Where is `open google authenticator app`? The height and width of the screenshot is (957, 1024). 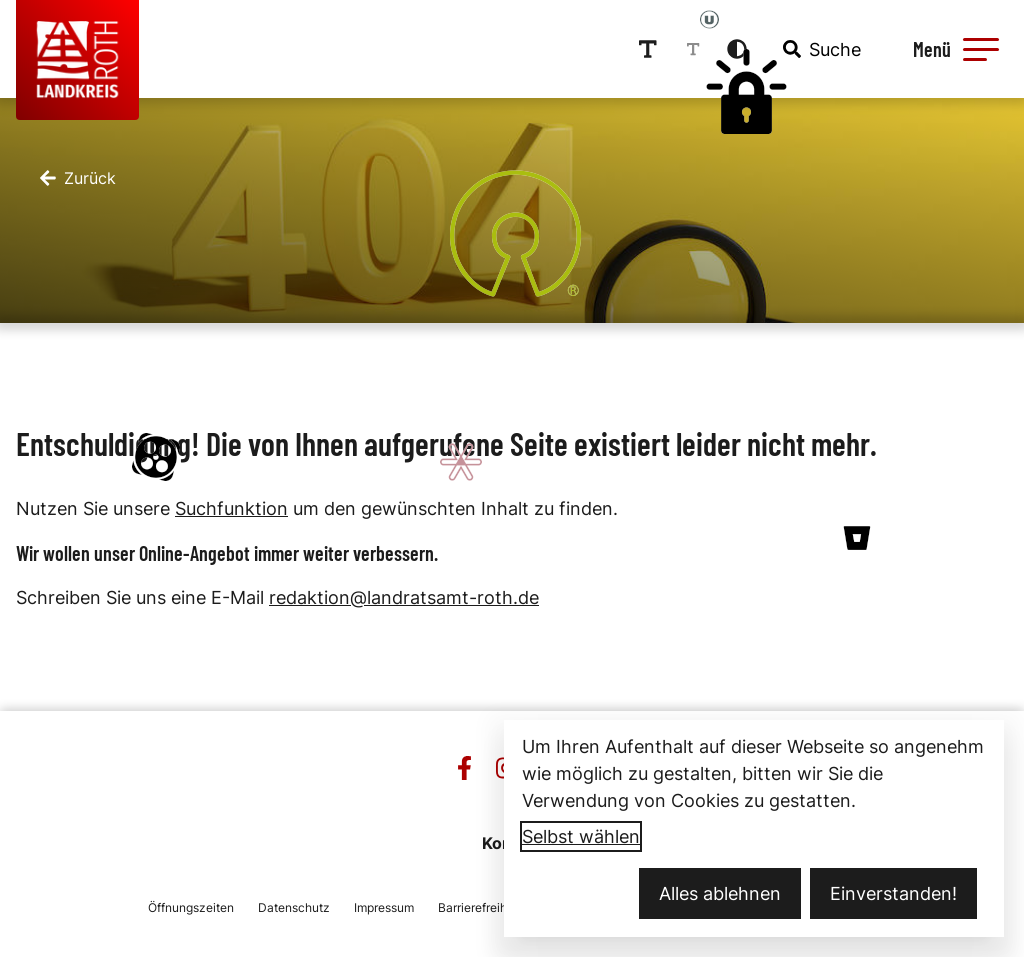
open google authenticator app is located at coordinates (461, 462).